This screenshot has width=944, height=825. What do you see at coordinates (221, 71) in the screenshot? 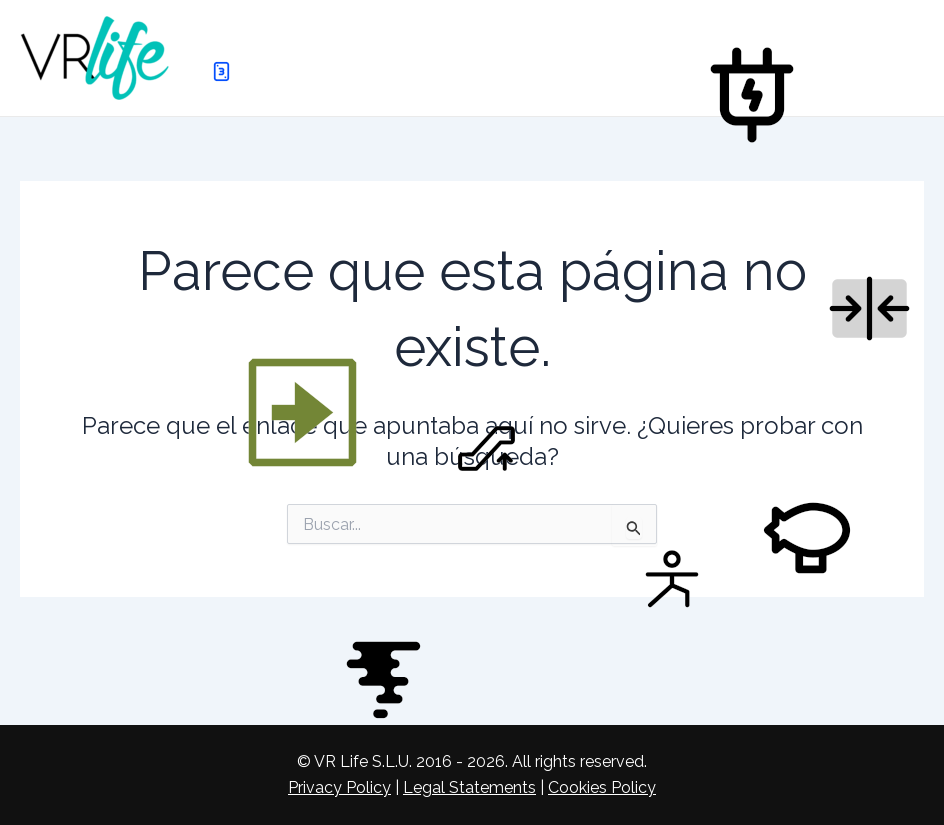
I see `select the 3 playing card` at bounding box center [221, 71].